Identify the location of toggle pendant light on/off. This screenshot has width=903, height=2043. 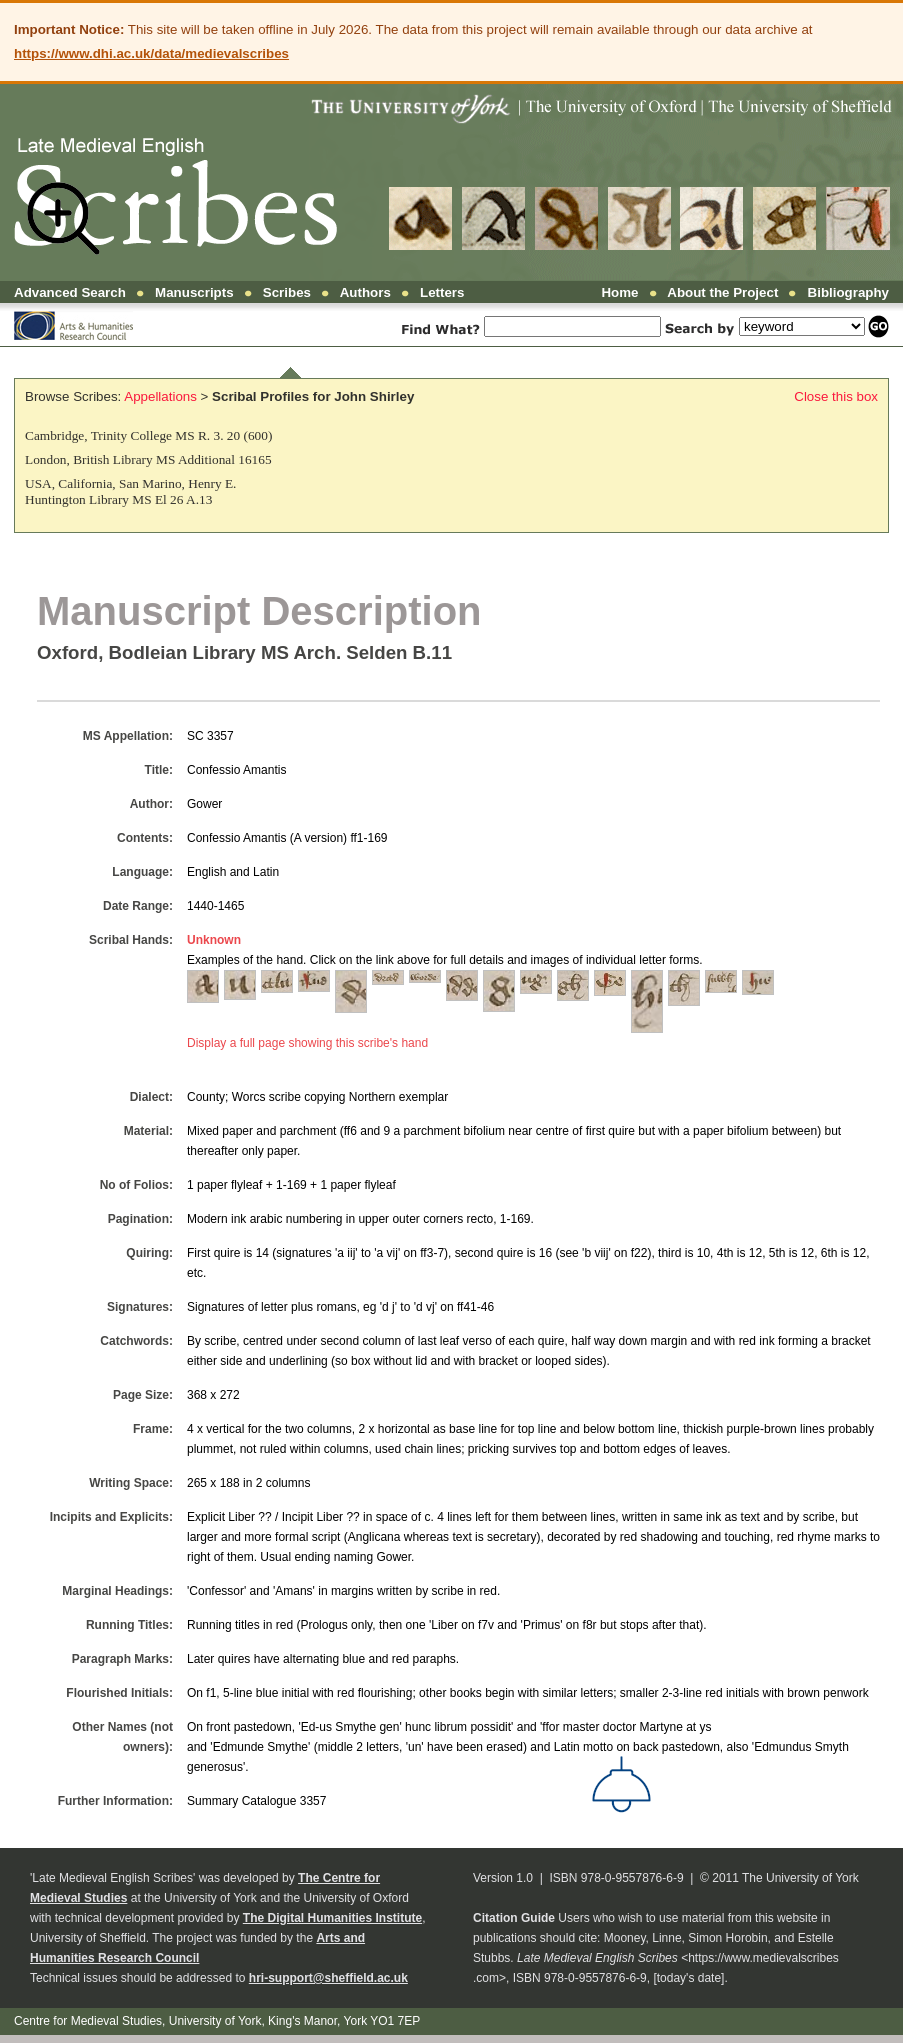
(621, 1787).